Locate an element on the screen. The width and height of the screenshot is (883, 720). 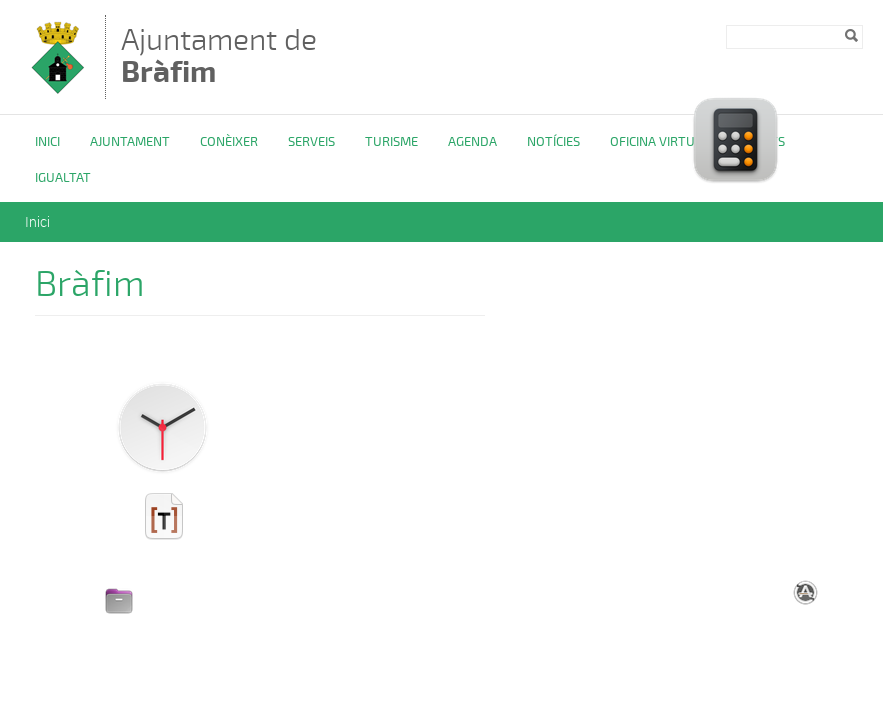
access date and time settings is located at coordinates (162, 427).